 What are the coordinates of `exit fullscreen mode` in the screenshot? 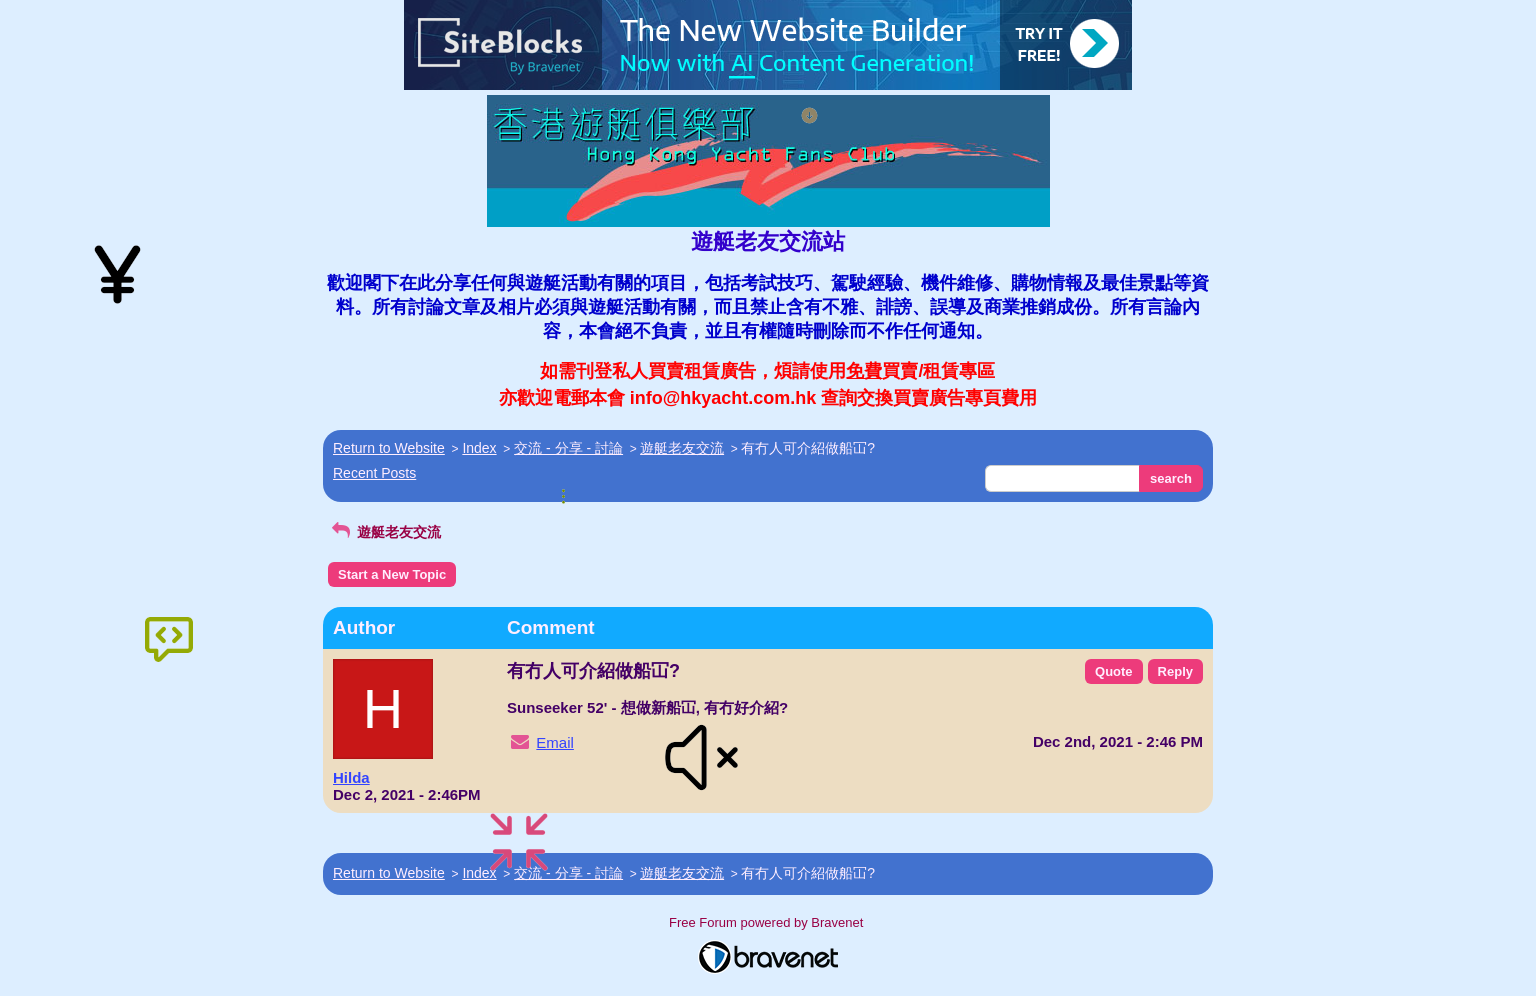 It's located at (519, 842).